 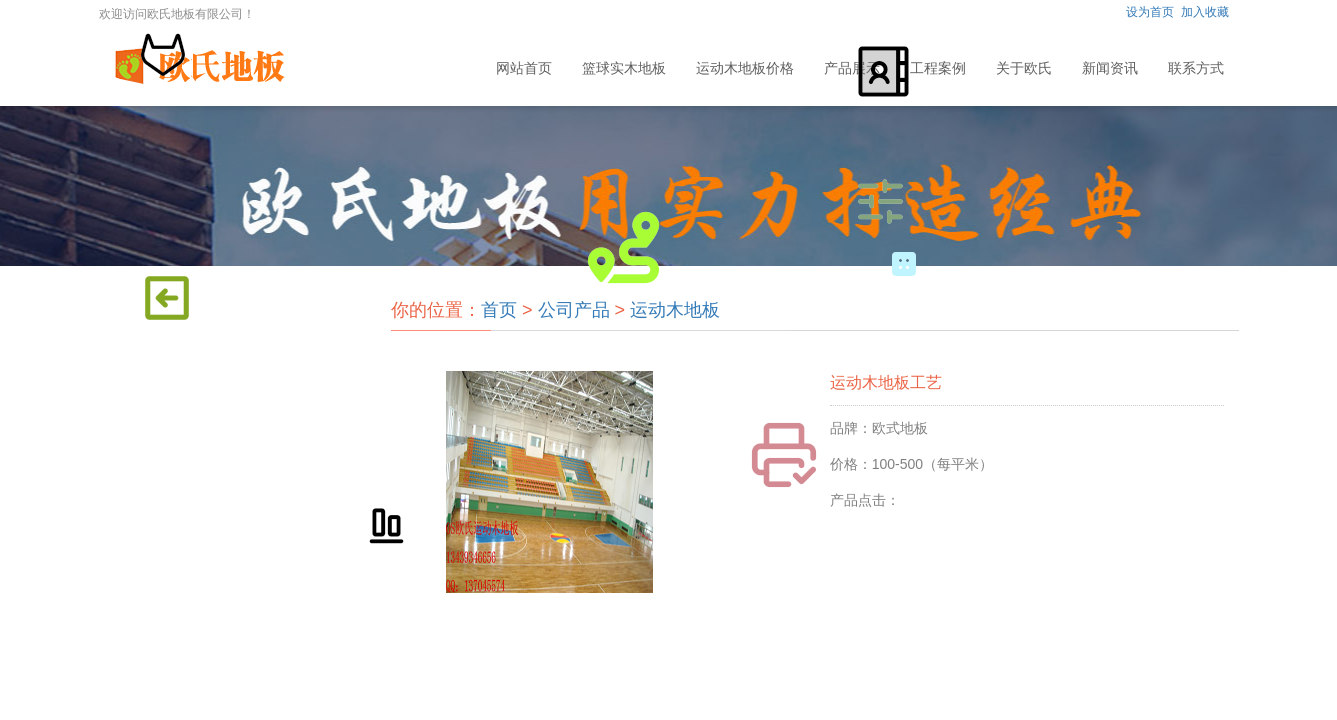 What do you see at coordinates (386, 526) in the screenshot?
I see `align selected objects to the bottom` at bounding box center [386, 526].